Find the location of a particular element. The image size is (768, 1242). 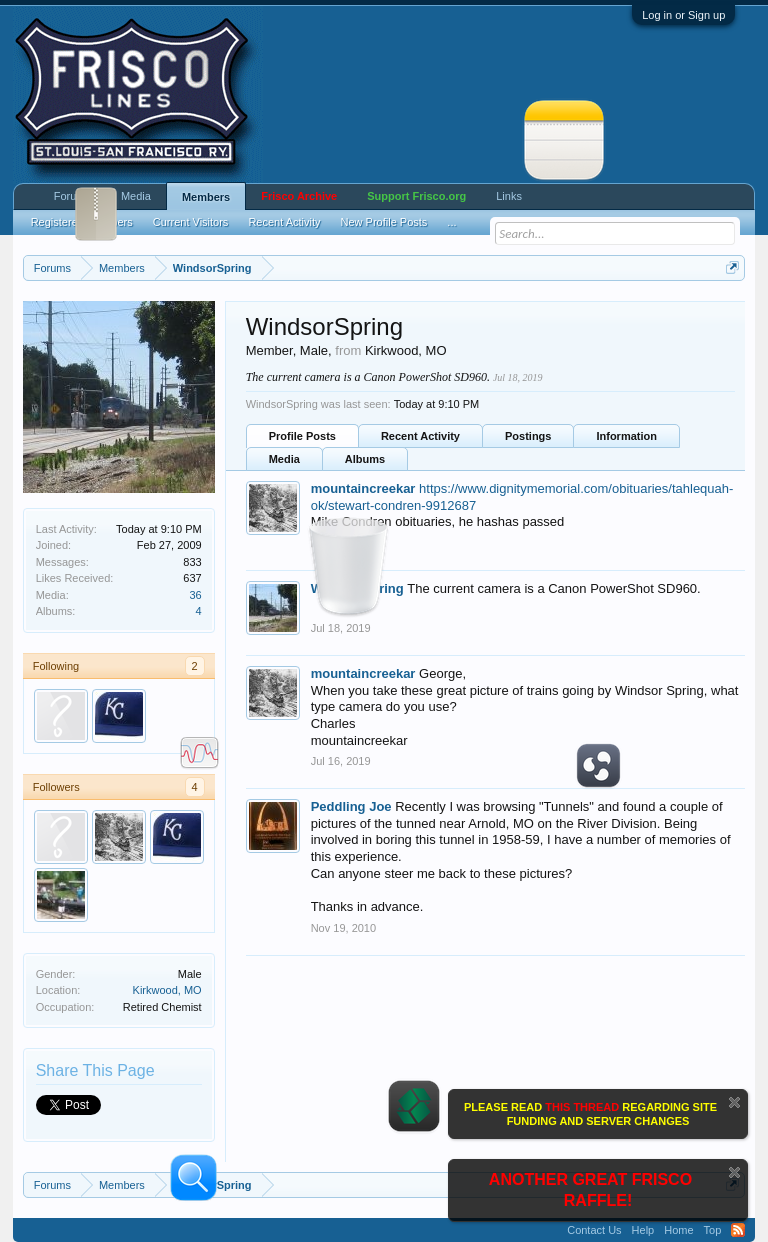

view battery and power usage statistics is located at coordinates (199, 752).